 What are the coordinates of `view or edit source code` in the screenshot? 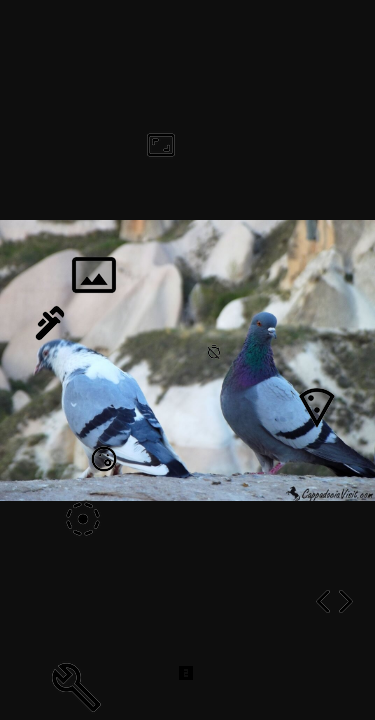 It's located at (334, 601).